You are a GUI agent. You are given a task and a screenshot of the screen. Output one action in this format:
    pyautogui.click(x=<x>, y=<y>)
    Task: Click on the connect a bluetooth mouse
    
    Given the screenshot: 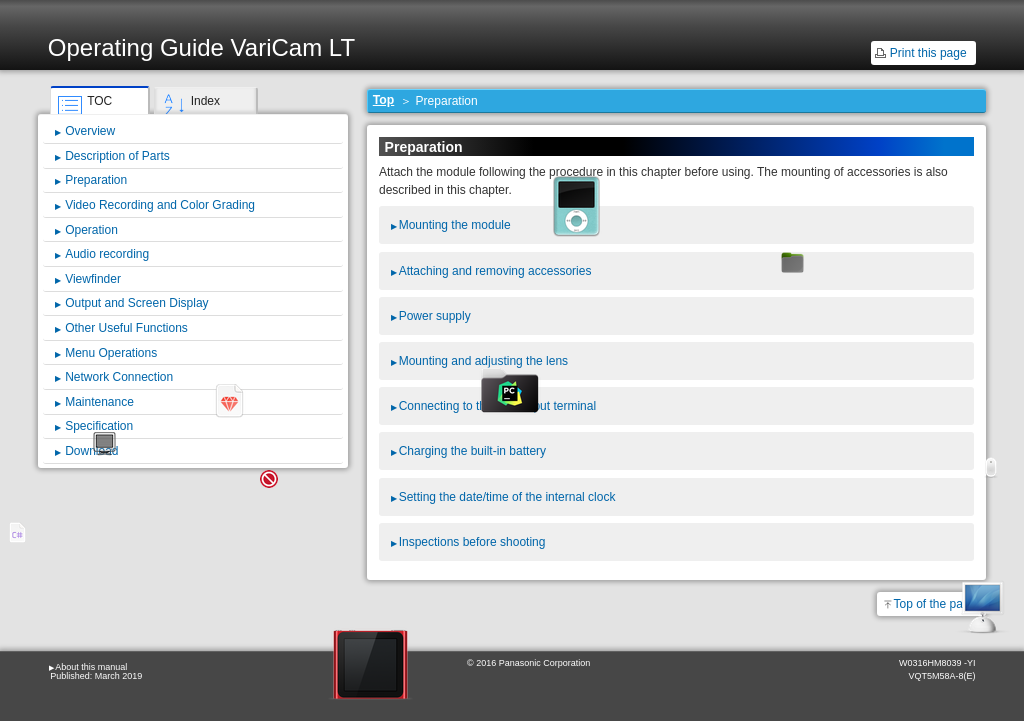 What is the action you would take?
    pyautogui.click(x=991, y=468)
    